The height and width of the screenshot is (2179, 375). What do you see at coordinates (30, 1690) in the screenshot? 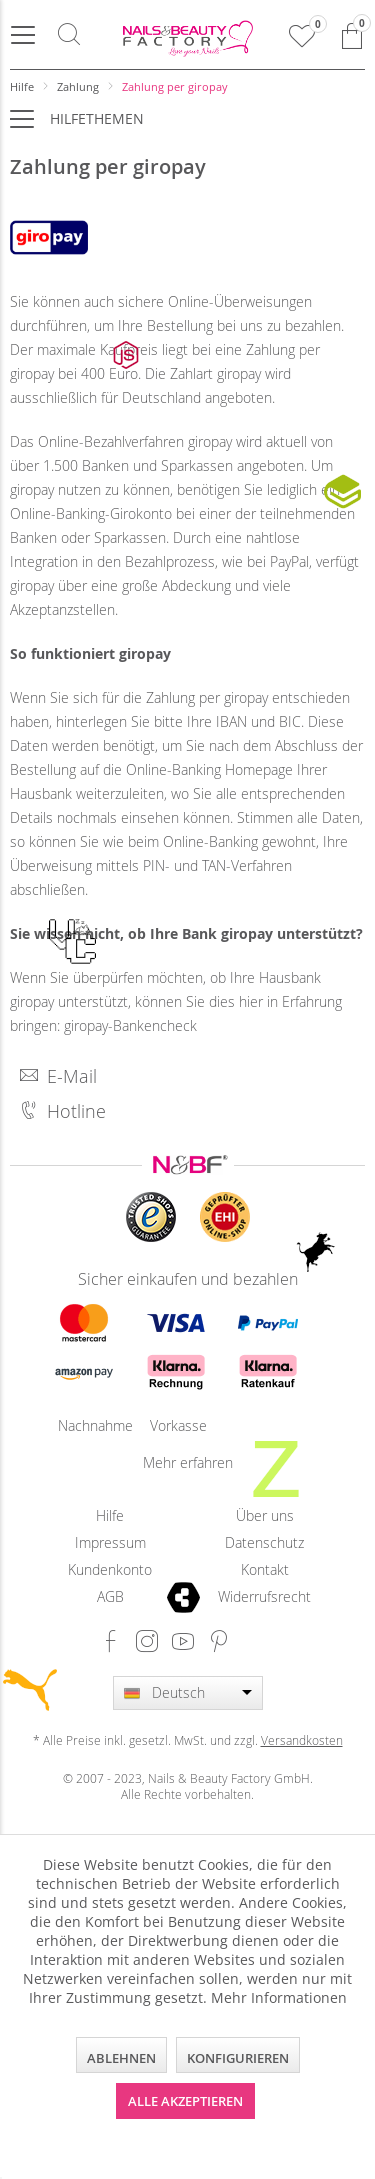
I see `visit the Puma website or app` at bounding box center [30, 1690].